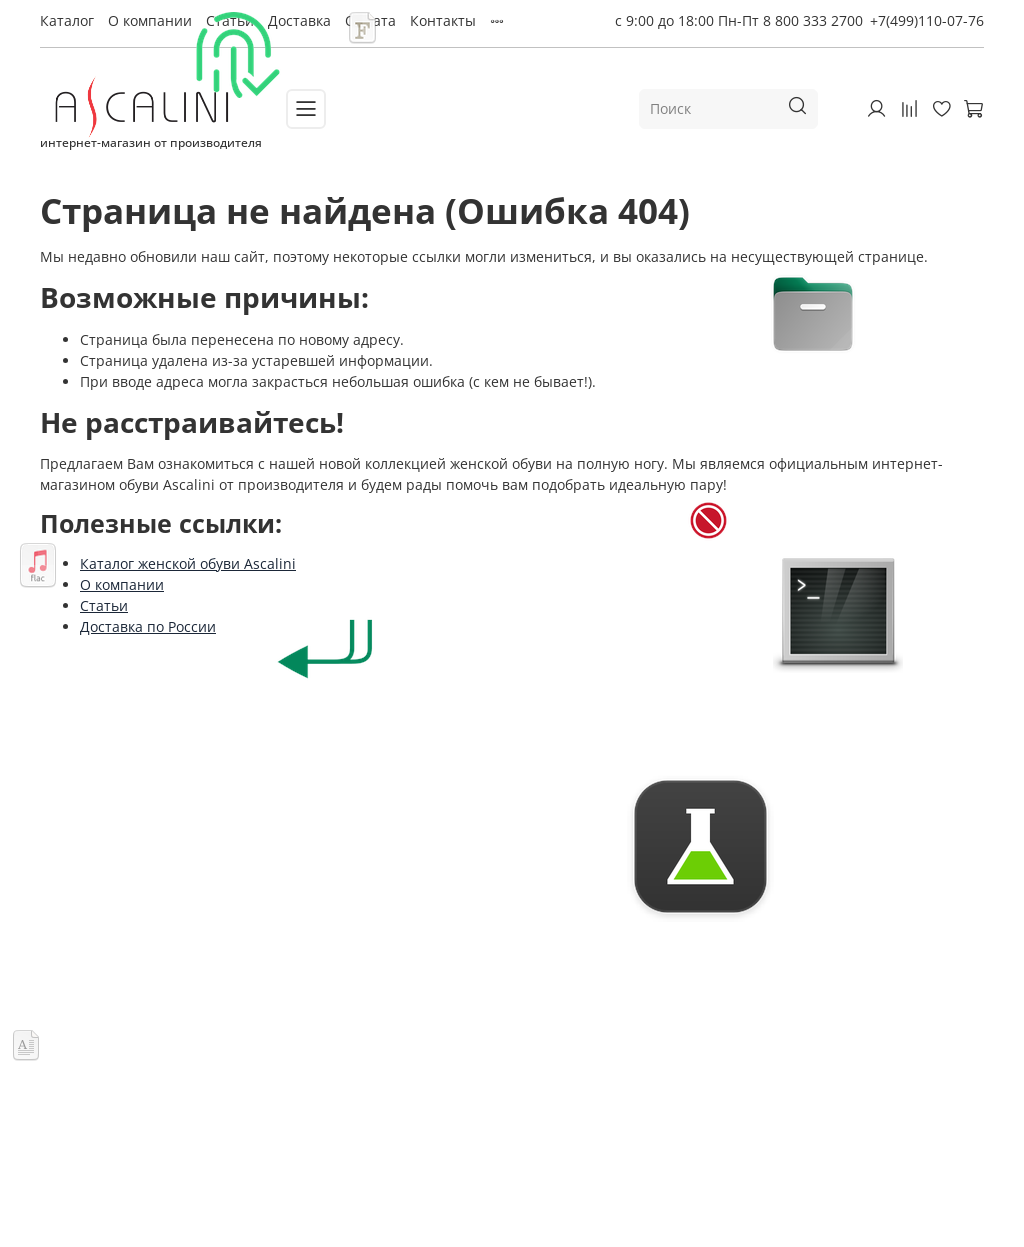 The width and height of the screenshot is (1024, 1247). What do you see at coordinates (323, 648) in the screenshot?
I see `reply to all recipients of an email` at bounding box center [323, 648].